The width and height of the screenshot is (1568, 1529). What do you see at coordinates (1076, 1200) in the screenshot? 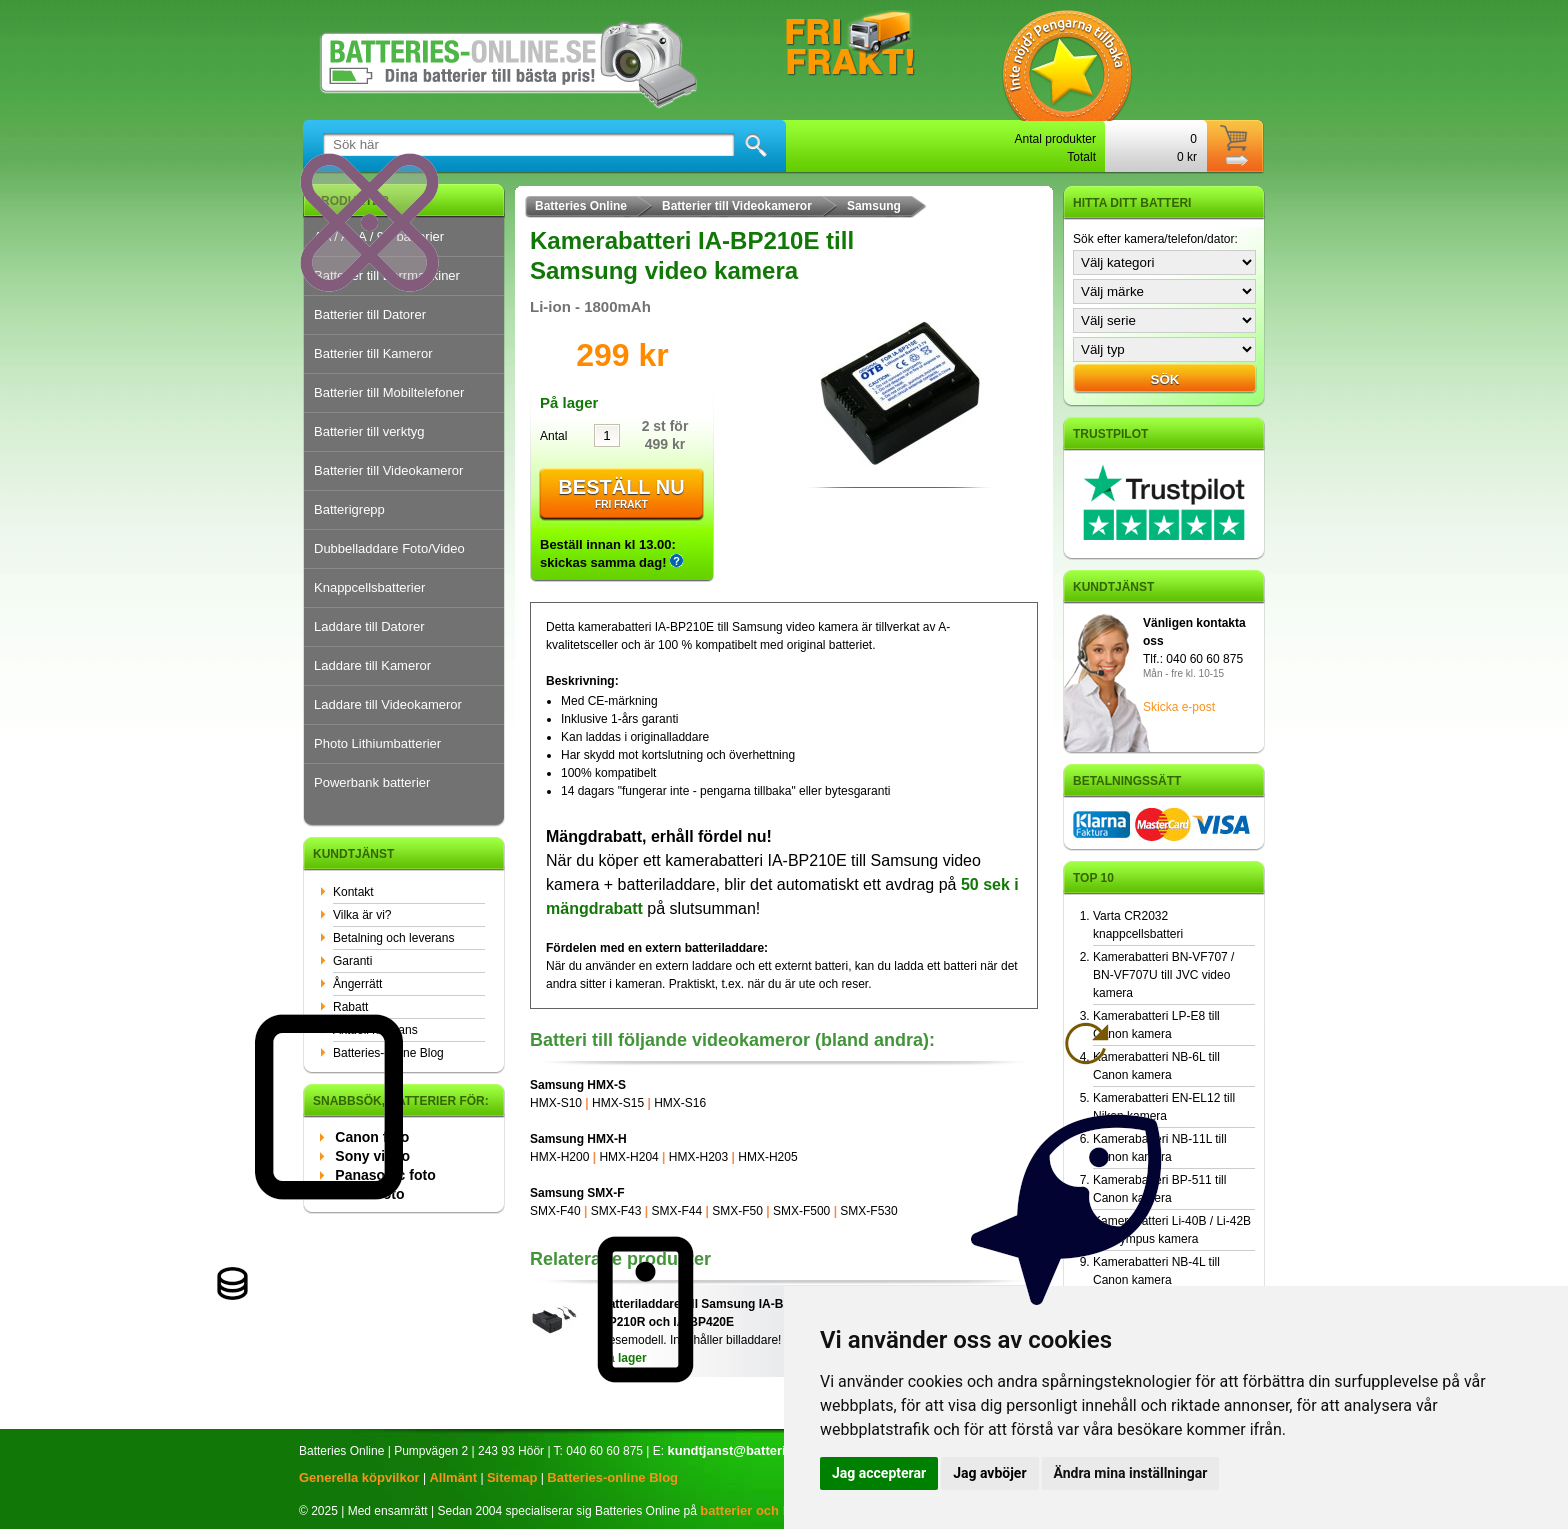
I see `access fishing or marine-related features` at bounding box center [1076, 1200].